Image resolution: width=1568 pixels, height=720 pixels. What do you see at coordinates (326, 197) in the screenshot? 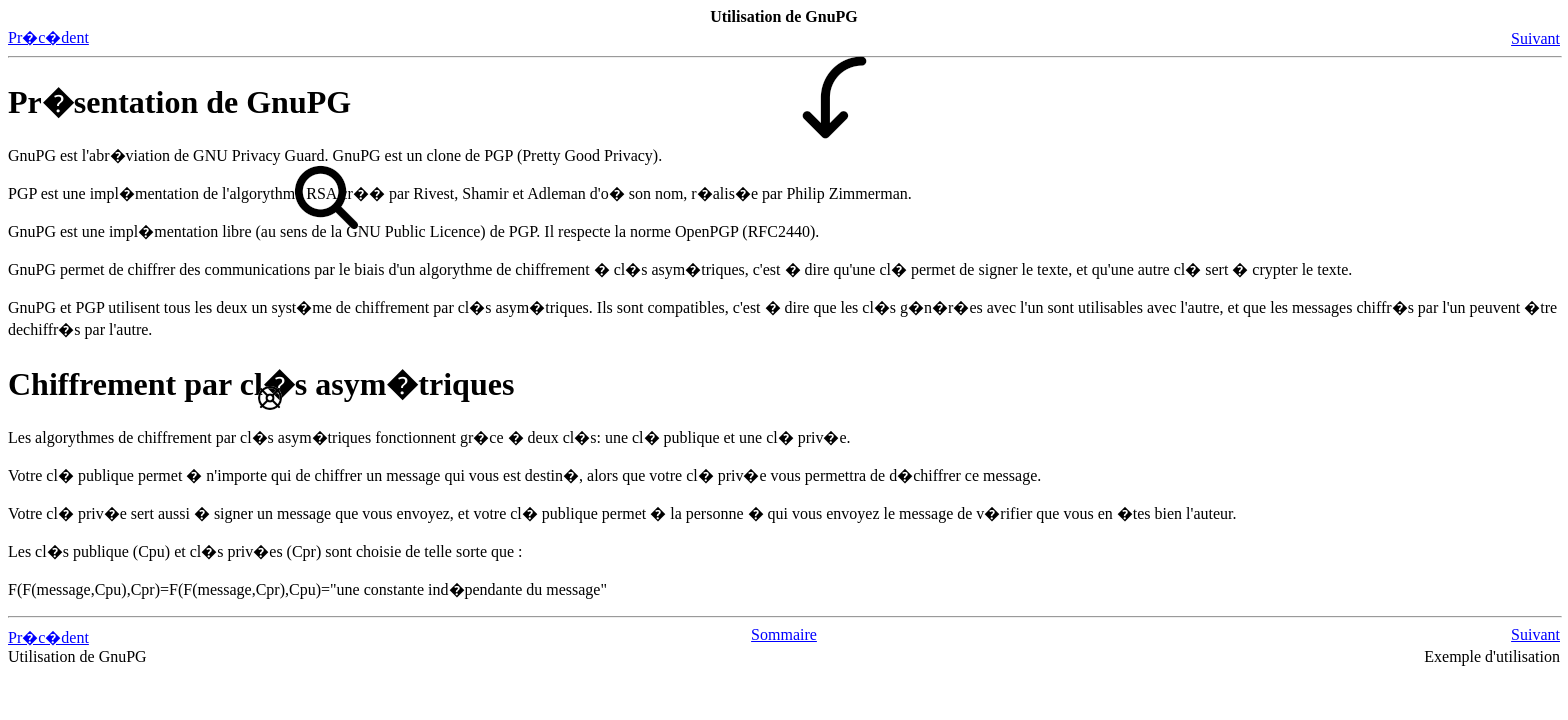
I see `search for content or items` at bounding box center [326, 197].